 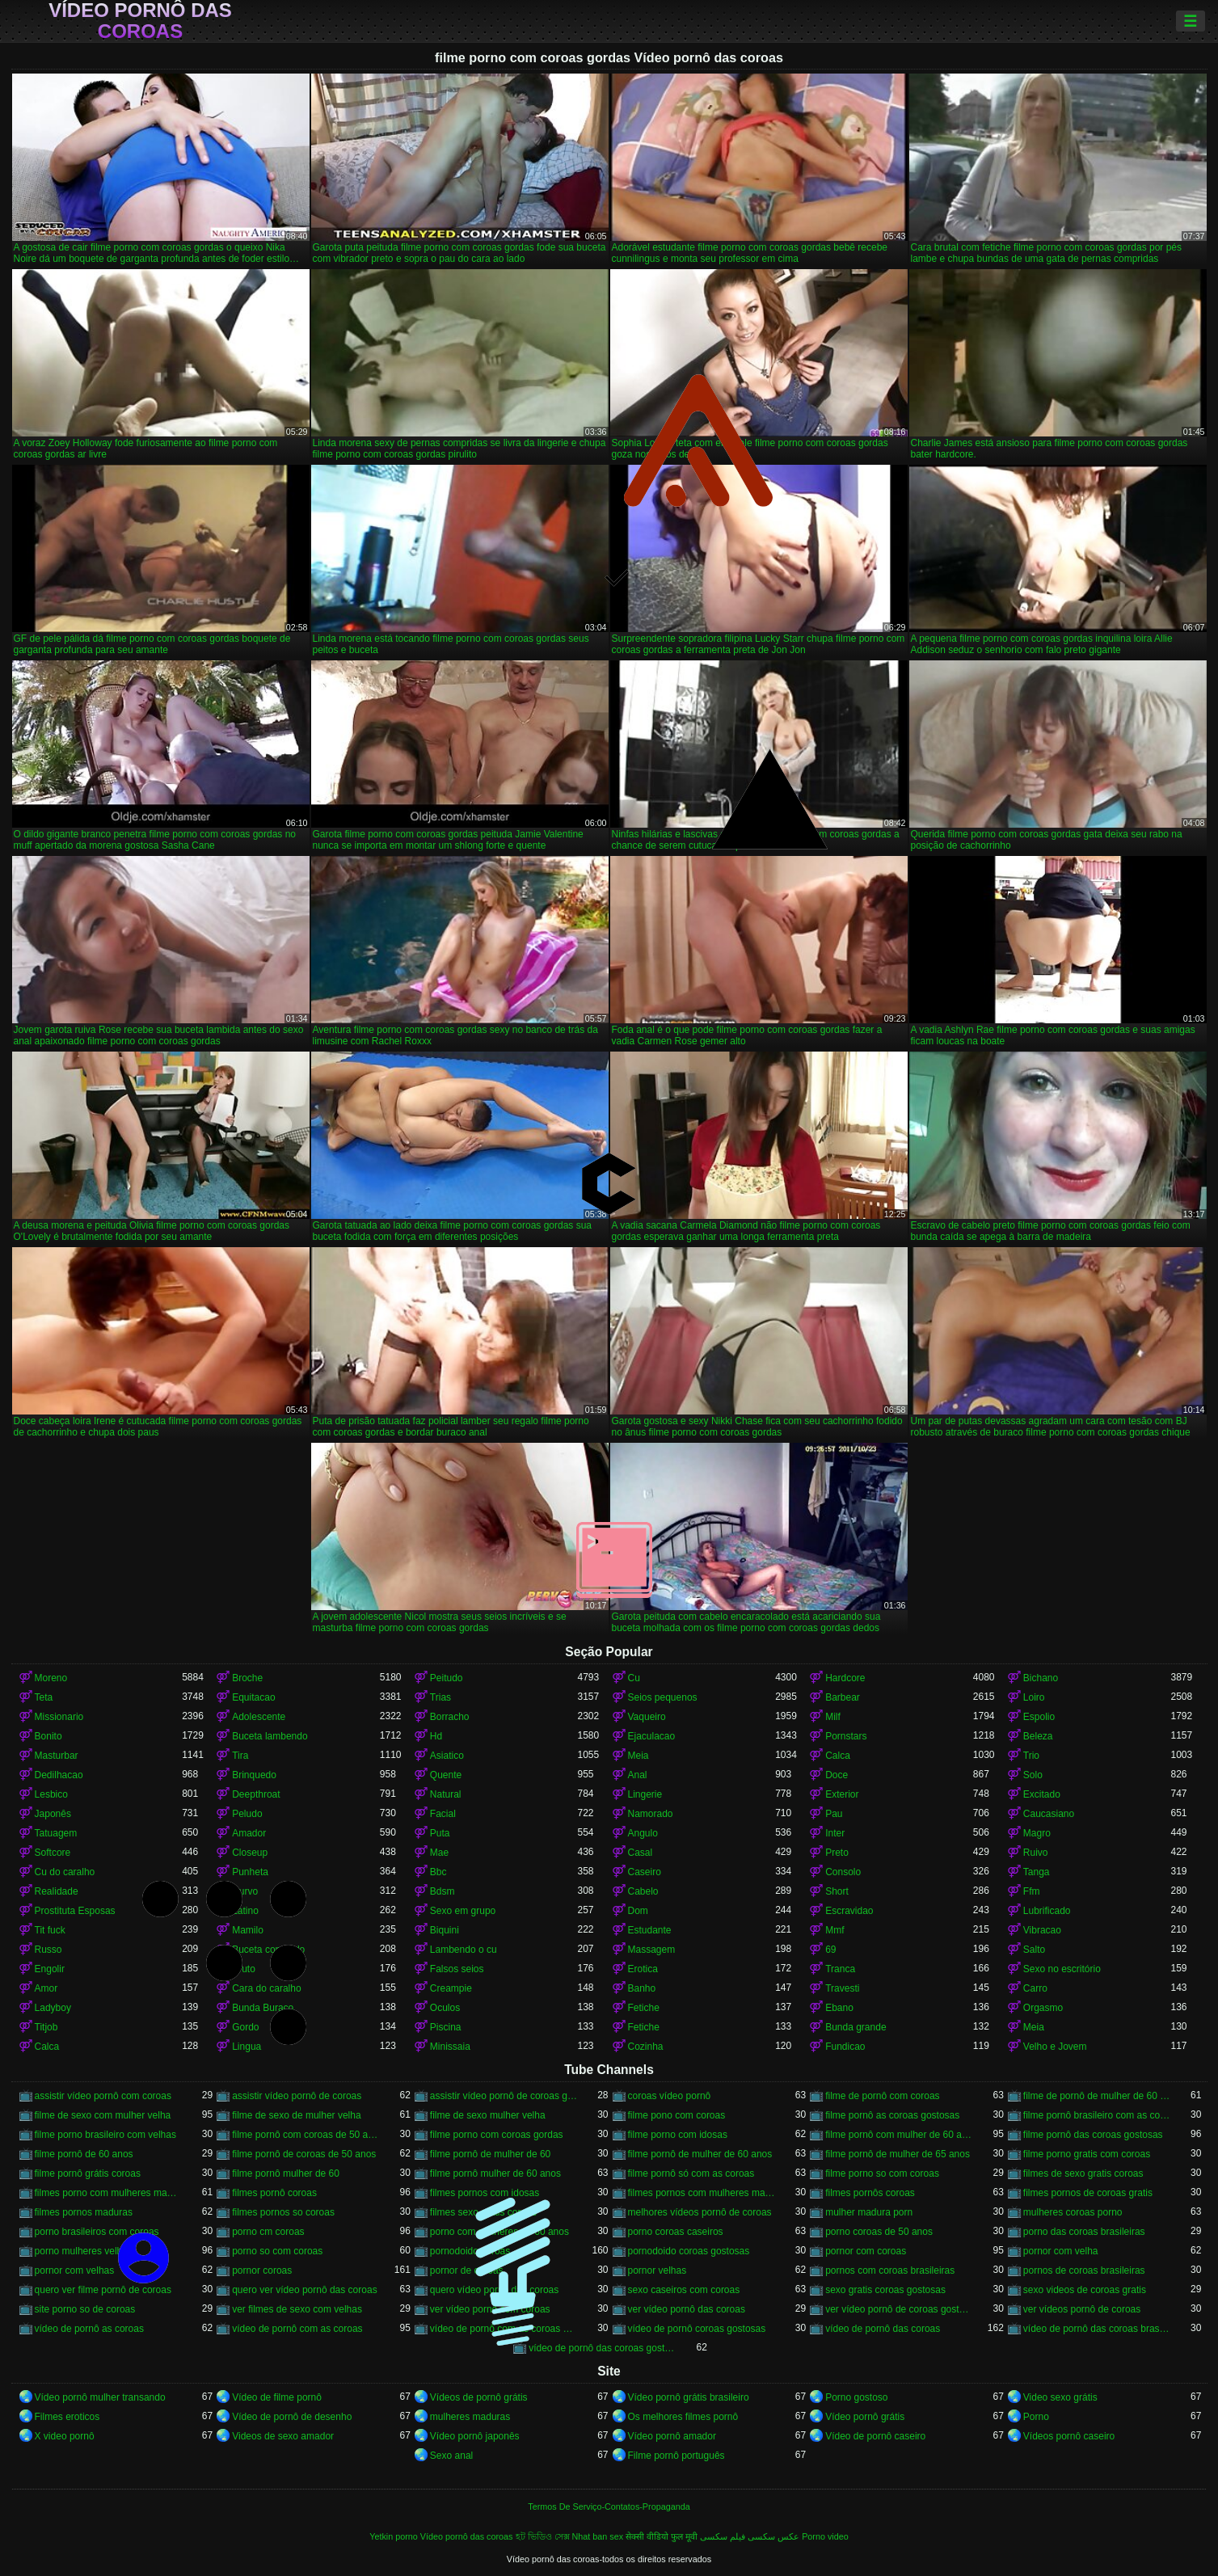 What do you see at coordinates (614, 1560) in the screenshot?
I see `open gnome terminal application` at bounding box center [614, 1560].